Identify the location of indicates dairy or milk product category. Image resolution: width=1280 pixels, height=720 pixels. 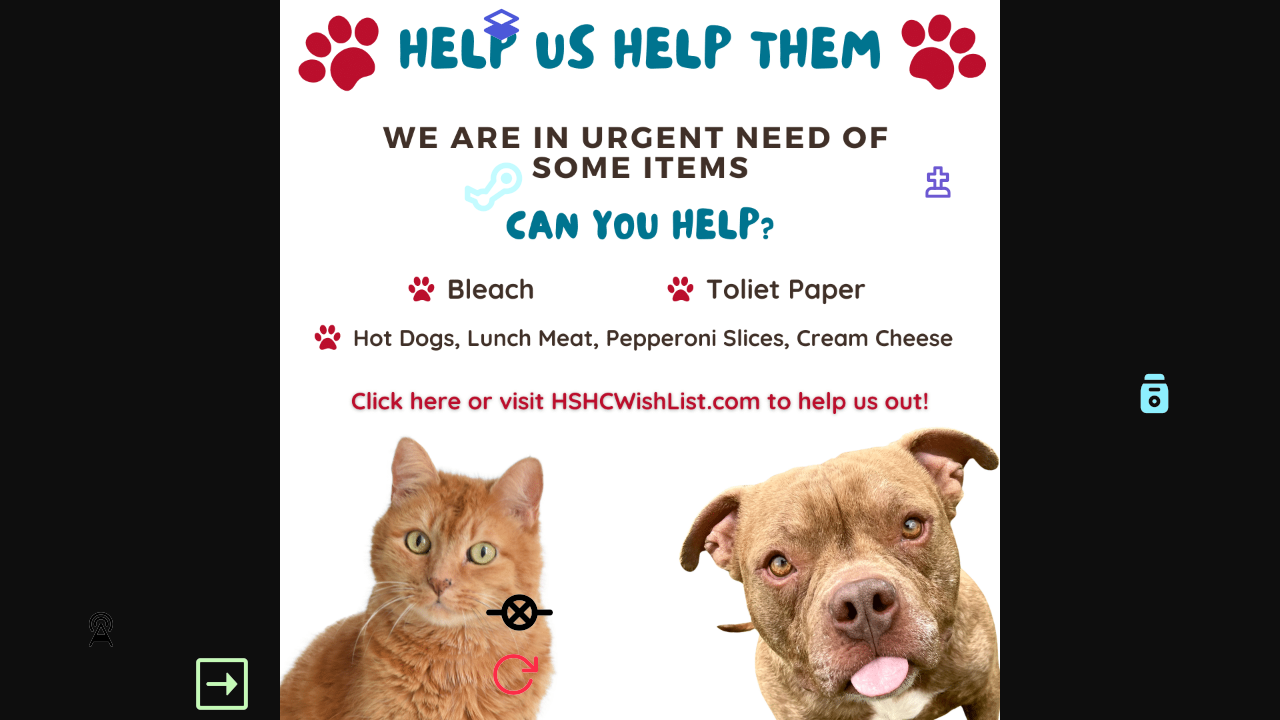
(1154, 393).